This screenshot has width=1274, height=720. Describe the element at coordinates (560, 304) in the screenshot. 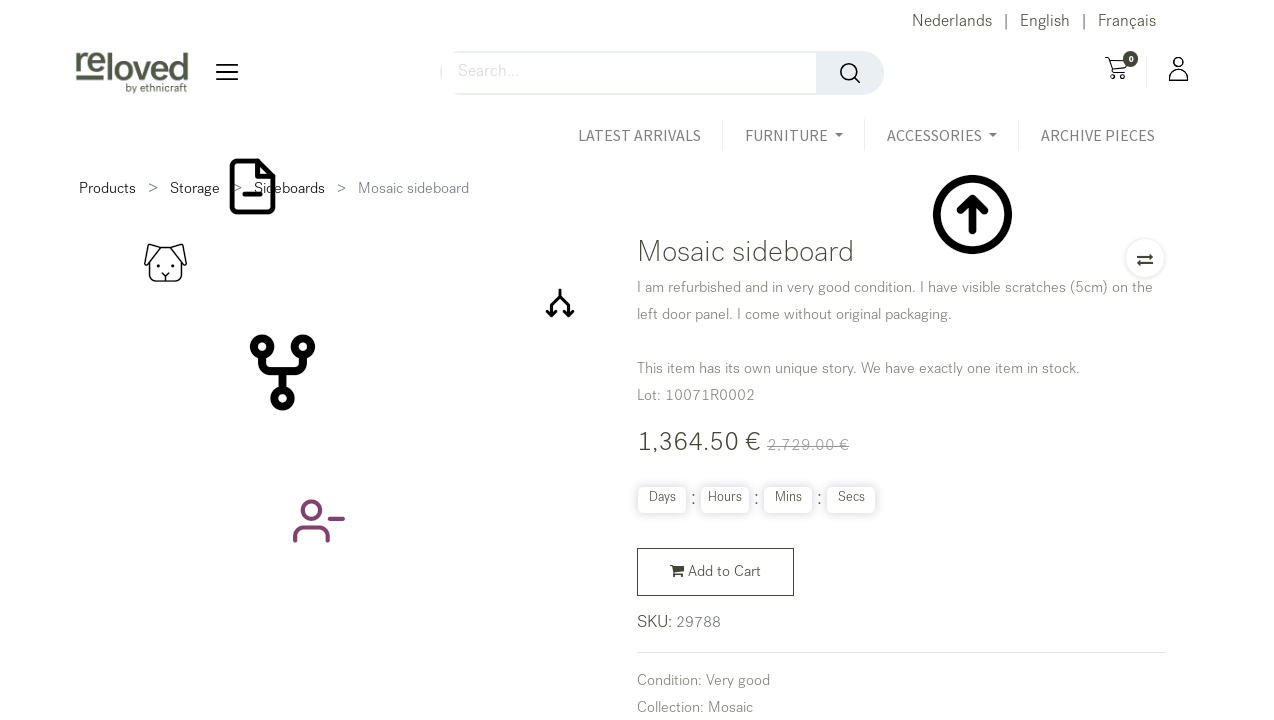

I see `split content into multiple paths` at that location.